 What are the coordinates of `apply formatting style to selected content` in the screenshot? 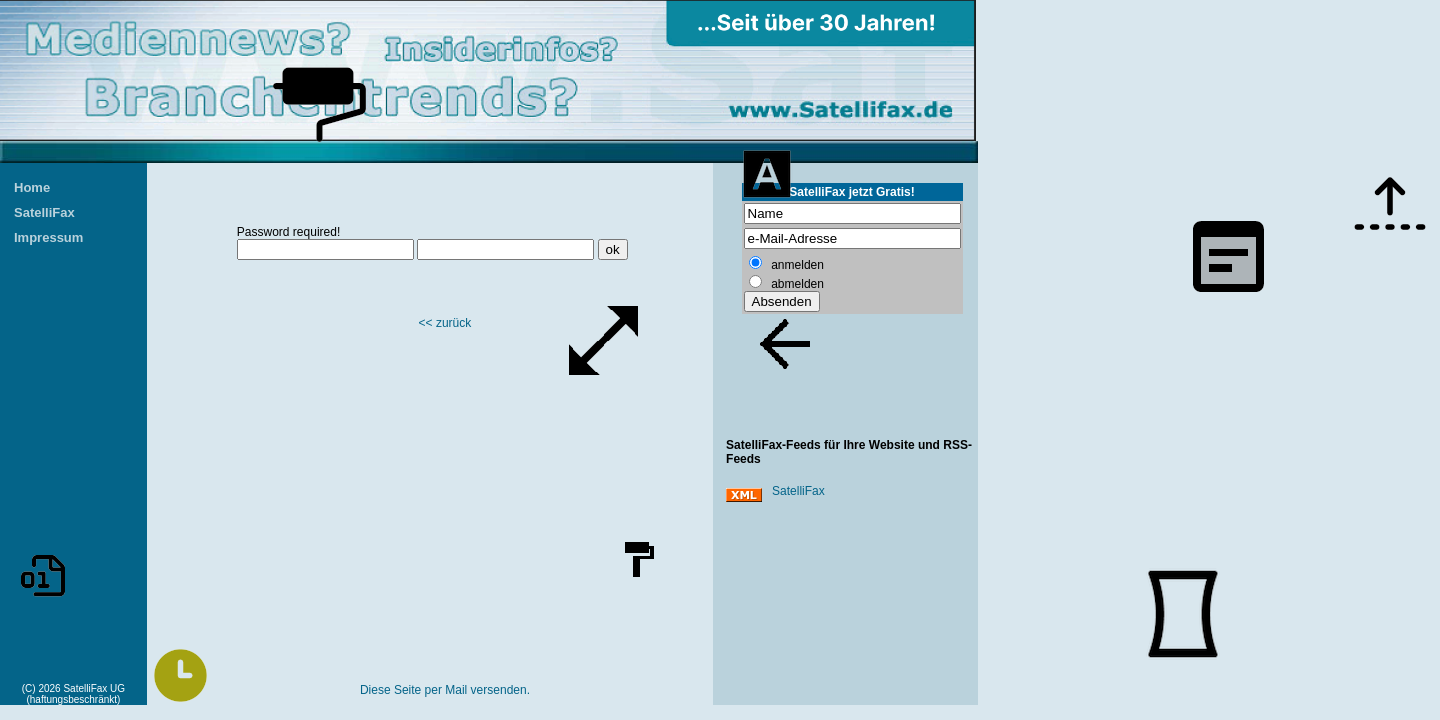 It's located at (638, 559).